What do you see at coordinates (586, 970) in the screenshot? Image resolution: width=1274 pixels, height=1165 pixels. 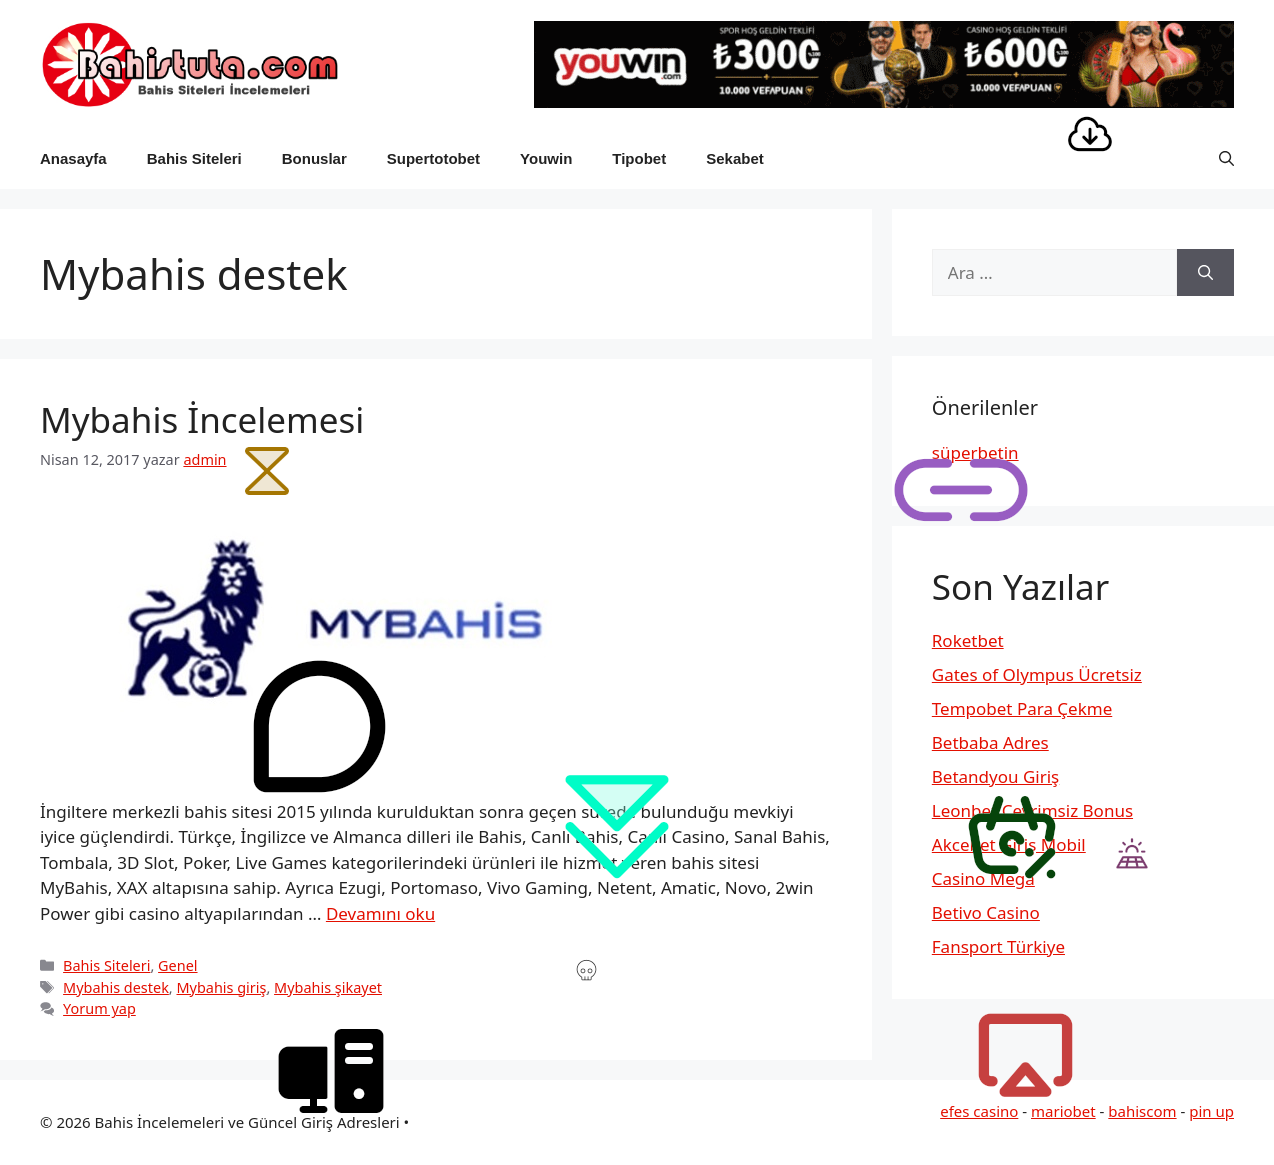 I see `indicates dangerous or hazardous content` at bounding box center [586, 970].